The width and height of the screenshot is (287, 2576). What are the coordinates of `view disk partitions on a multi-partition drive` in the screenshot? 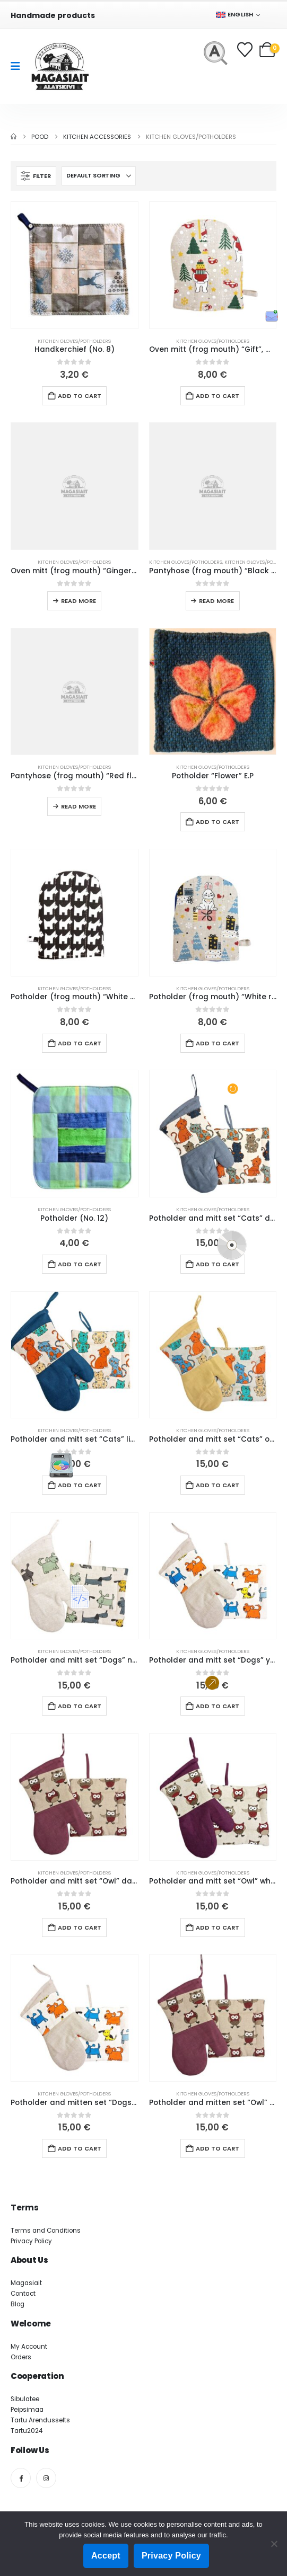 It's located at (61, 1465).